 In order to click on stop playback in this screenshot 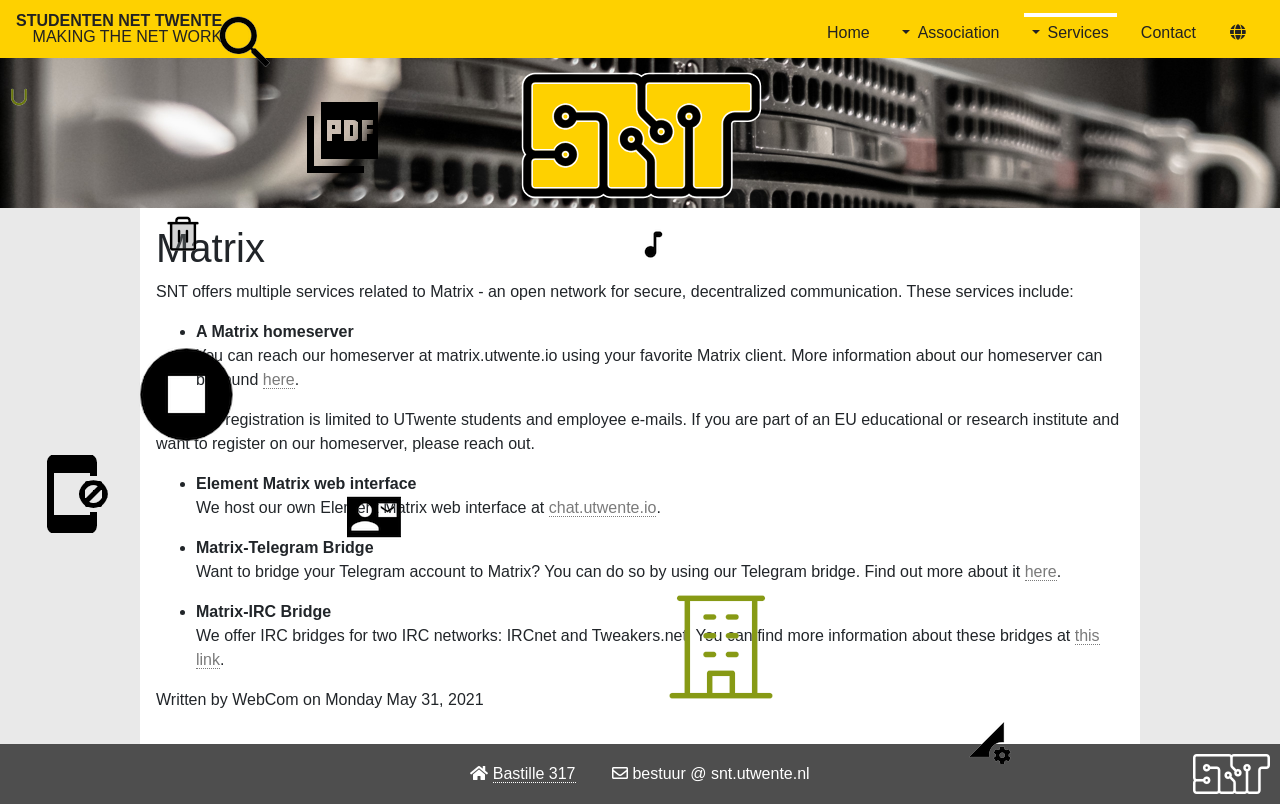, I will do `click(186, 394)`.